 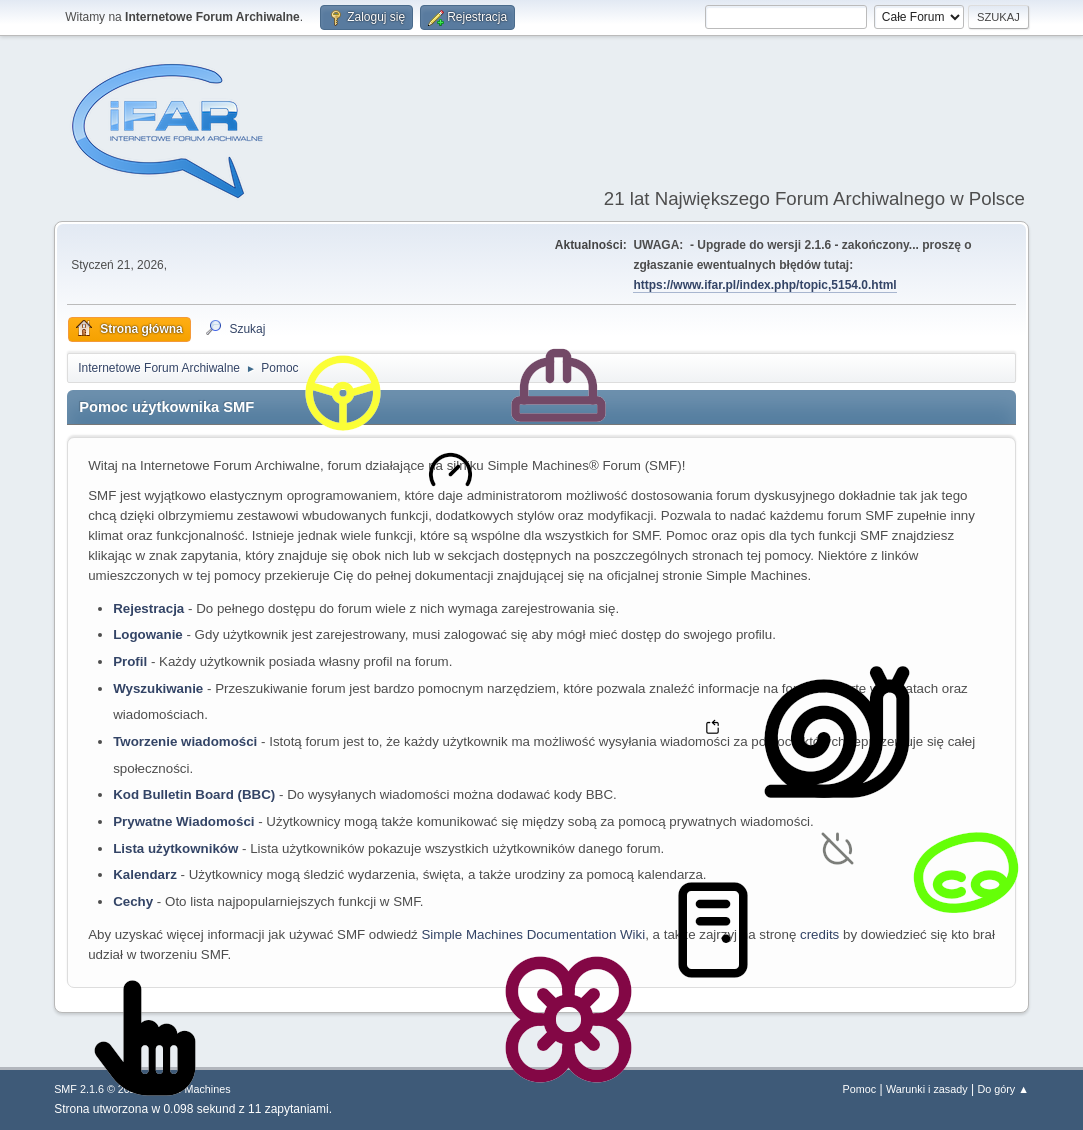 I want to click on rotate image or content counter-clockwise, so click(x=712, y=727).